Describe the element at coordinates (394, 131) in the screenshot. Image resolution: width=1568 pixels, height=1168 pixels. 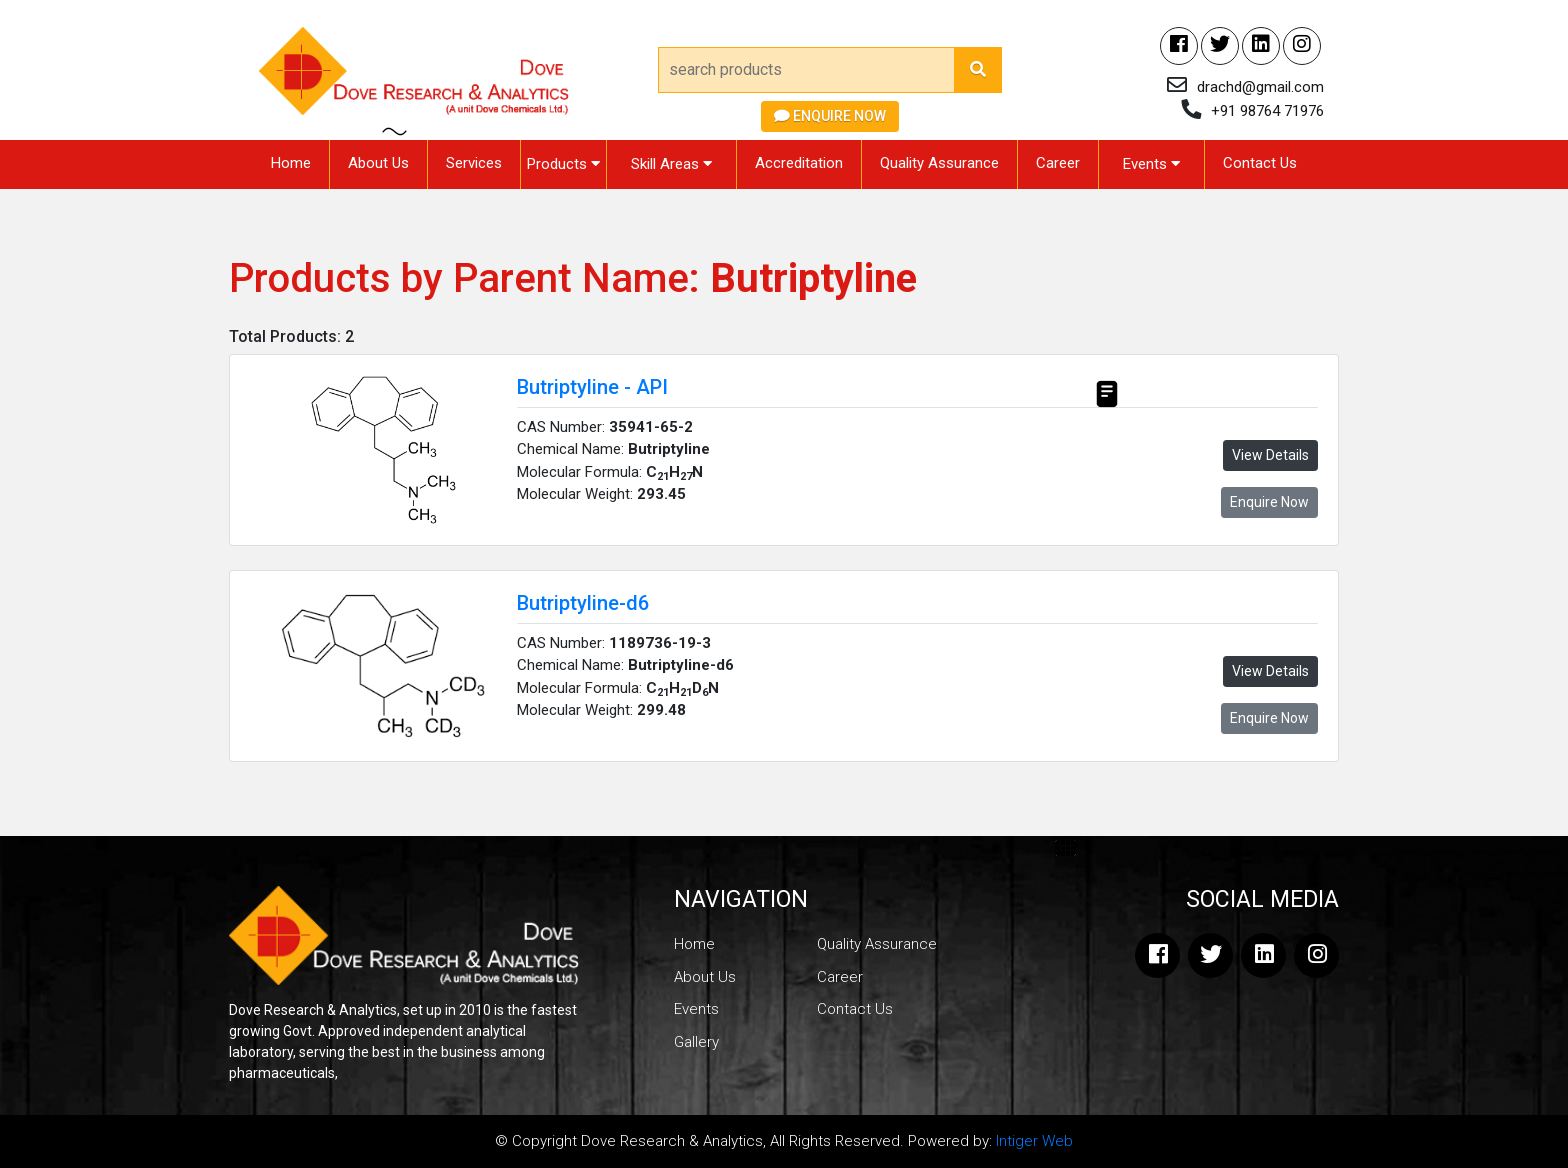
I see `indicates an approximate or estimated value` at that location.